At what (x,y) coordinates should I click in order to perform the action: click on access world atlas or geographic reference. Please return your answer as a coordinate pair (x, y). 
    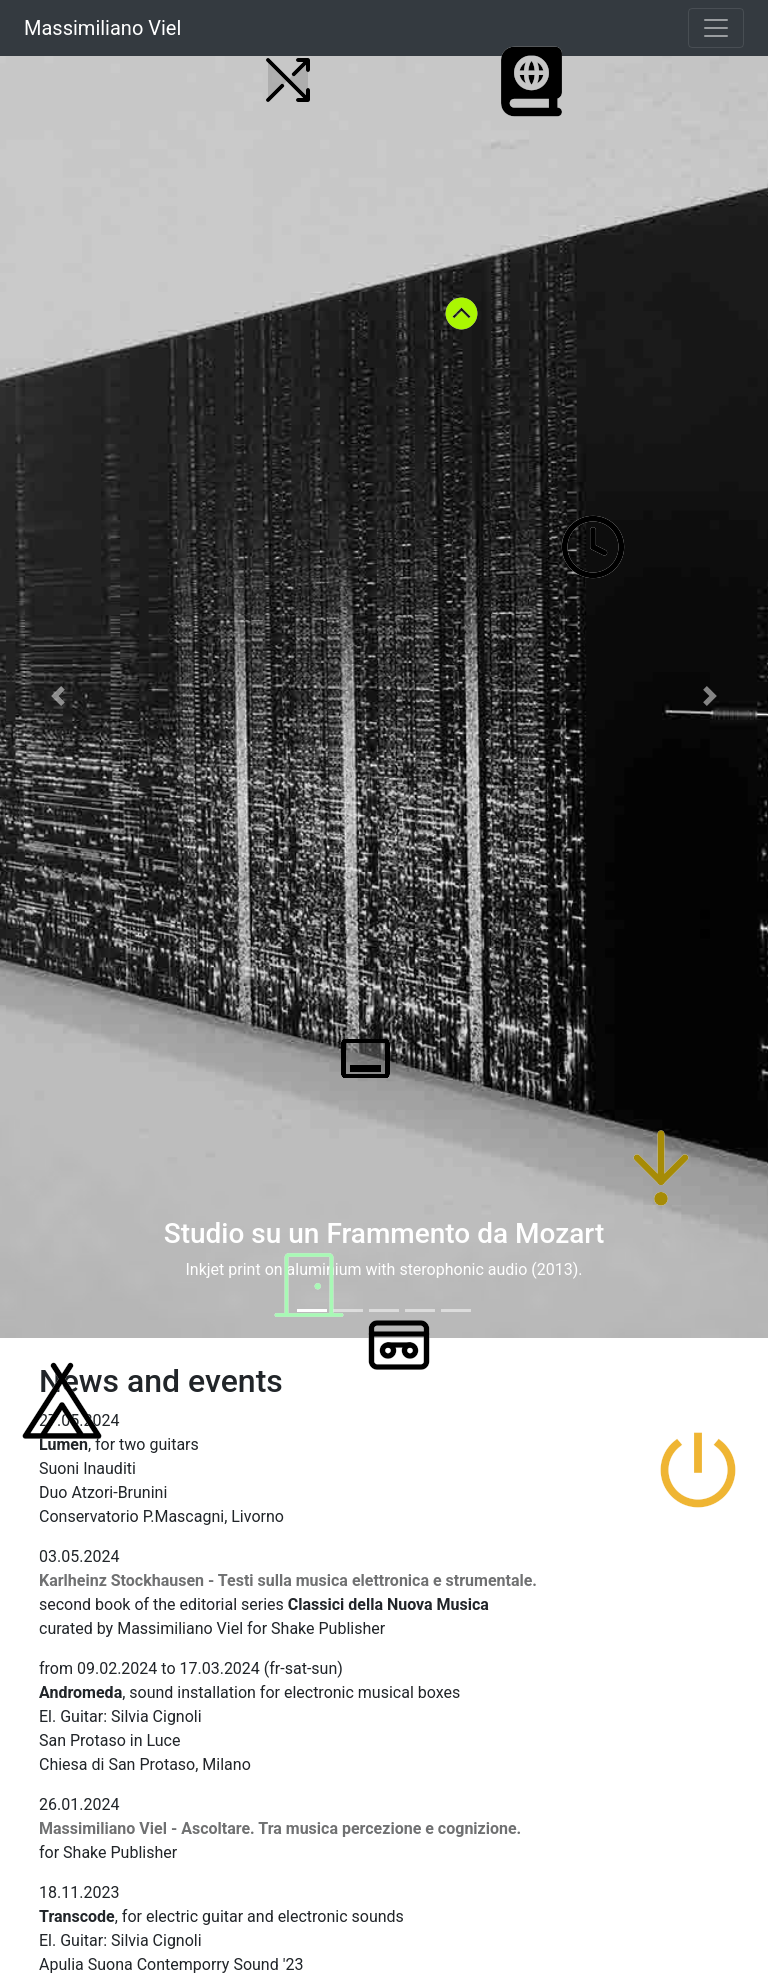
    Looking at the image, I should click on (531, 81).